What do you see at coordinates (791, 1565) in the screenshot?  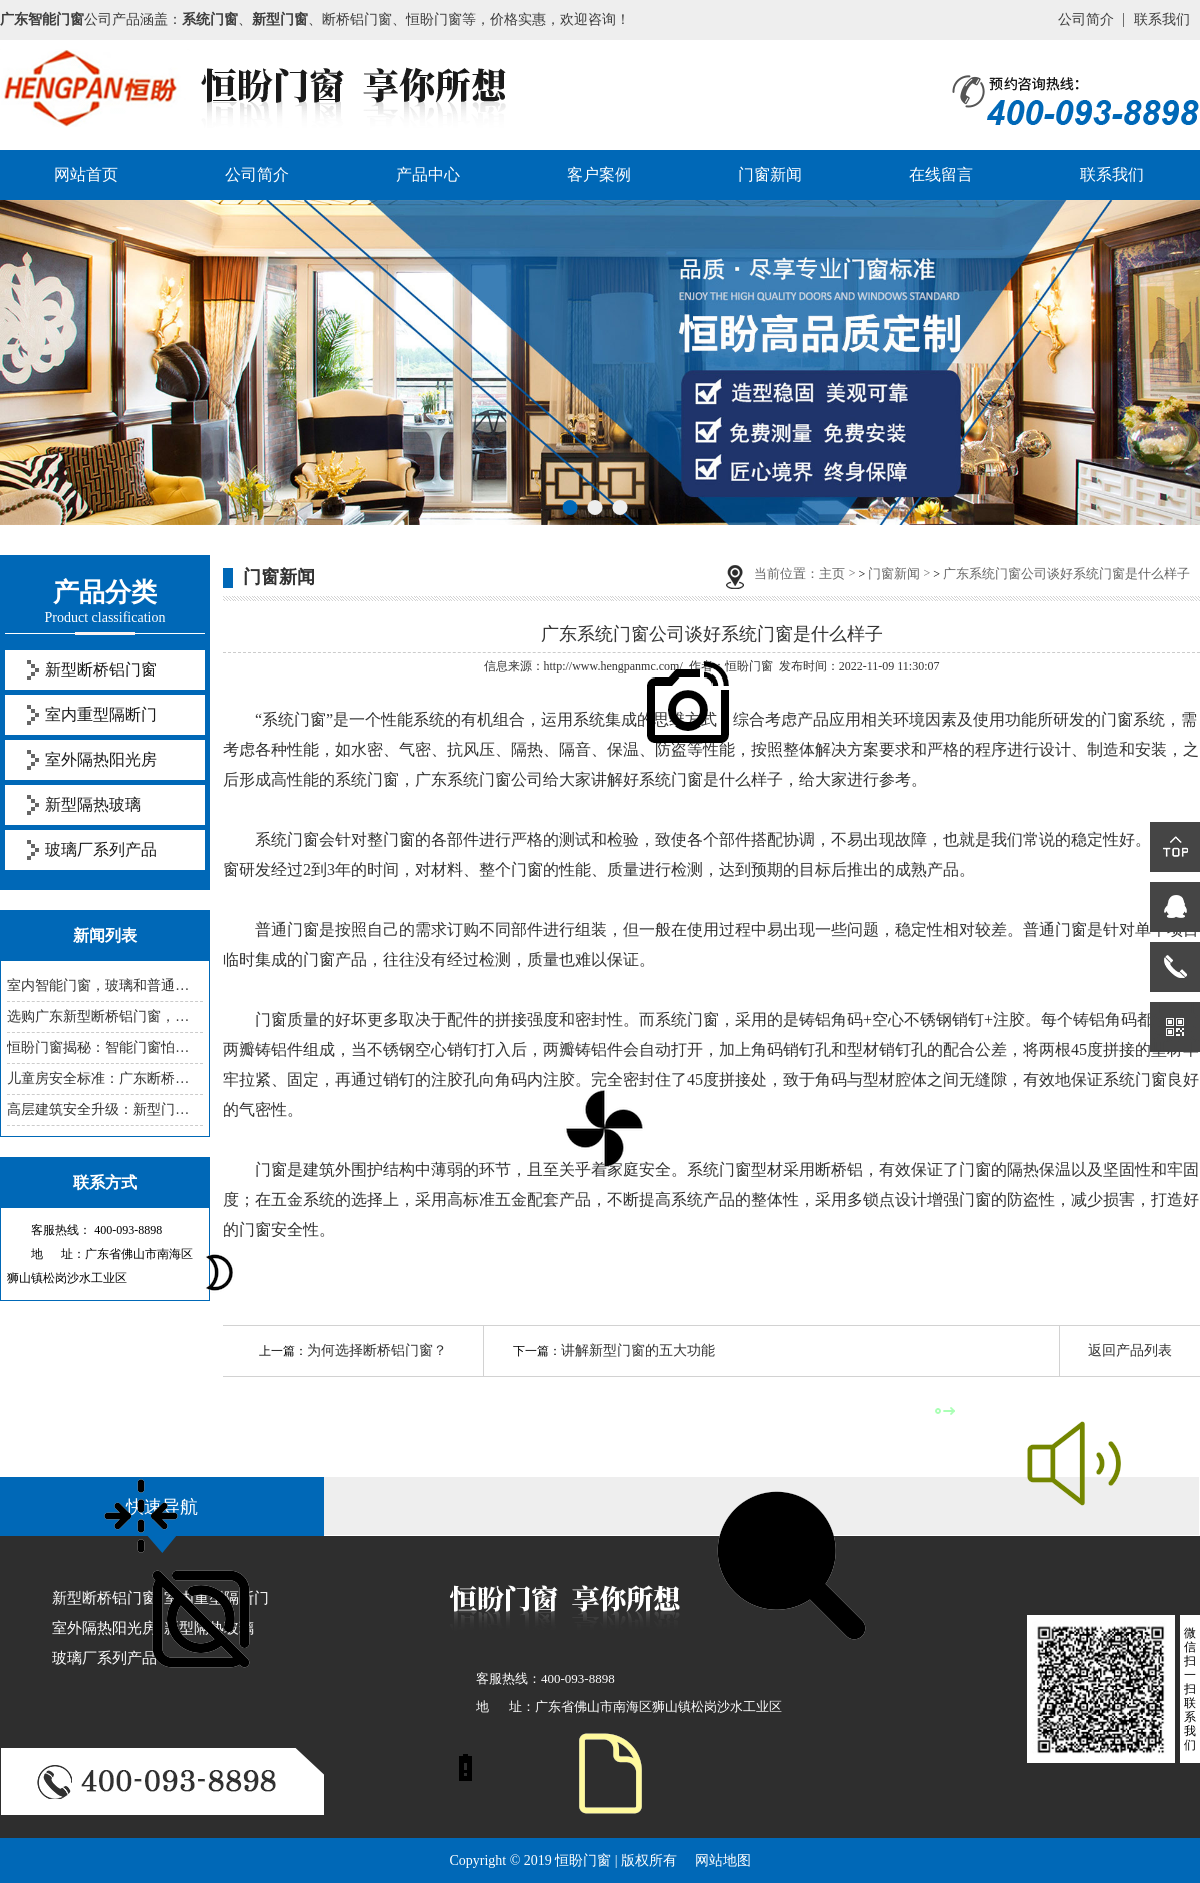 I see `search or find content` at bounding box center [791, 1565].